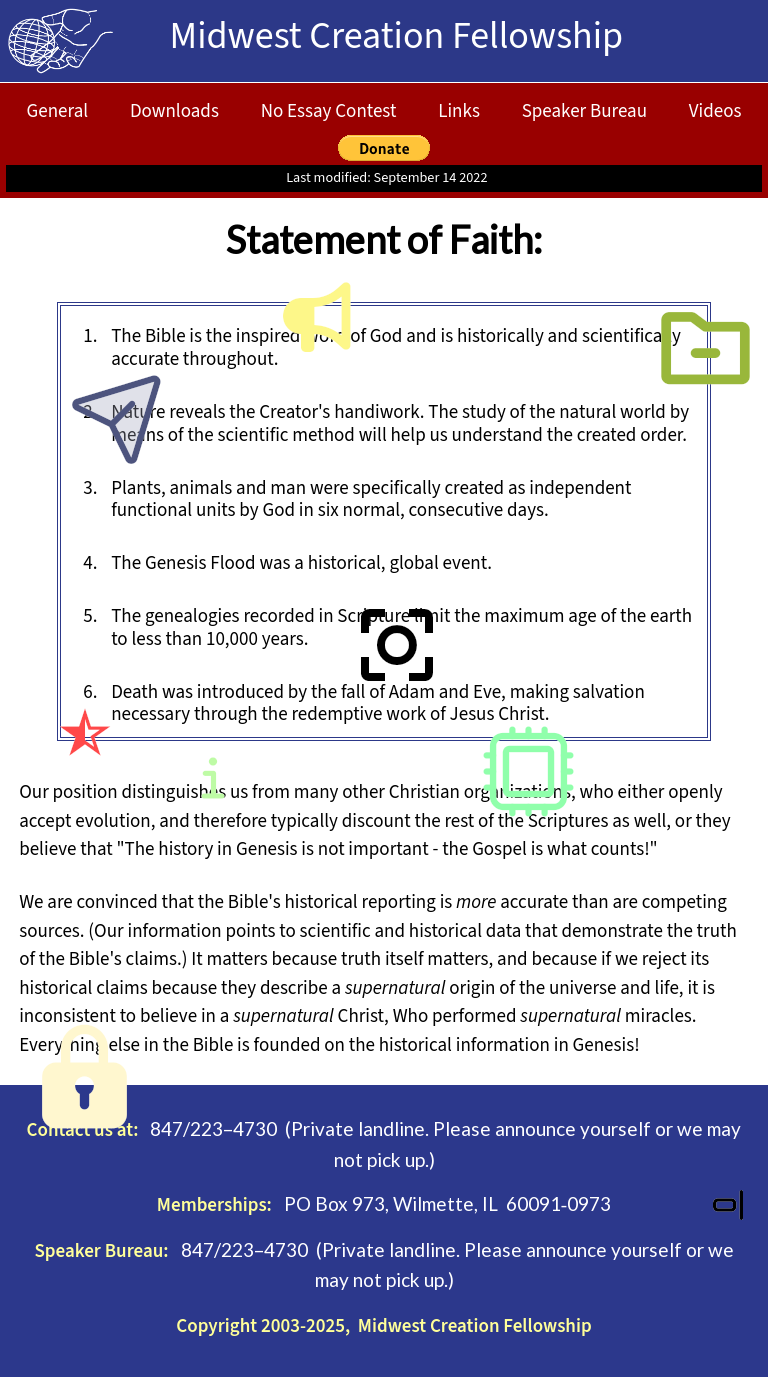  Describe the element at coordinates (85, 732) in the screenshot. I see `indicates a partial or half rating` at that location.